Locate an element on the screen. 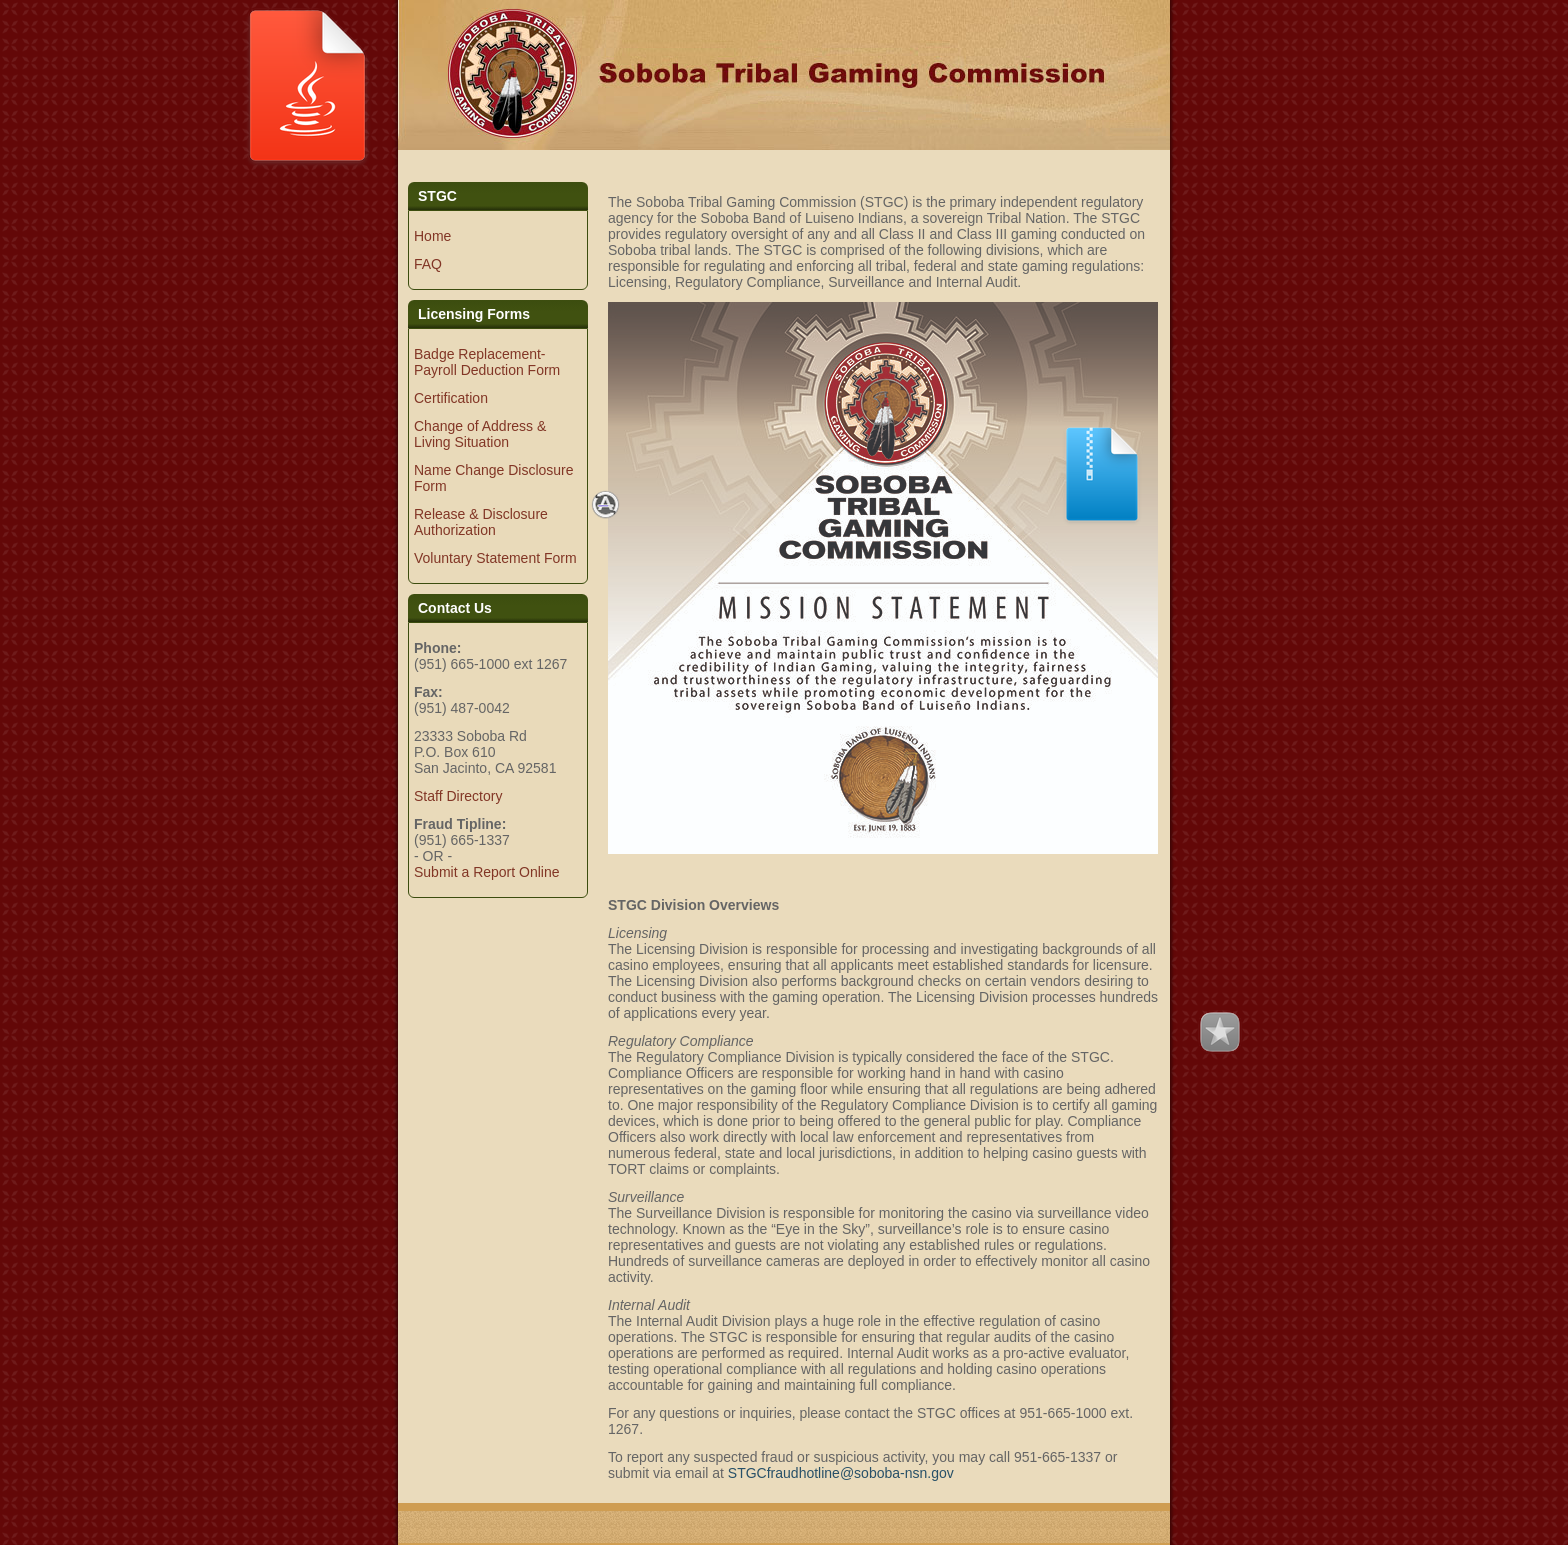 The width and height of the screenshot is (1568, 1545). check for available software updates is located at coordinates (605, 504).